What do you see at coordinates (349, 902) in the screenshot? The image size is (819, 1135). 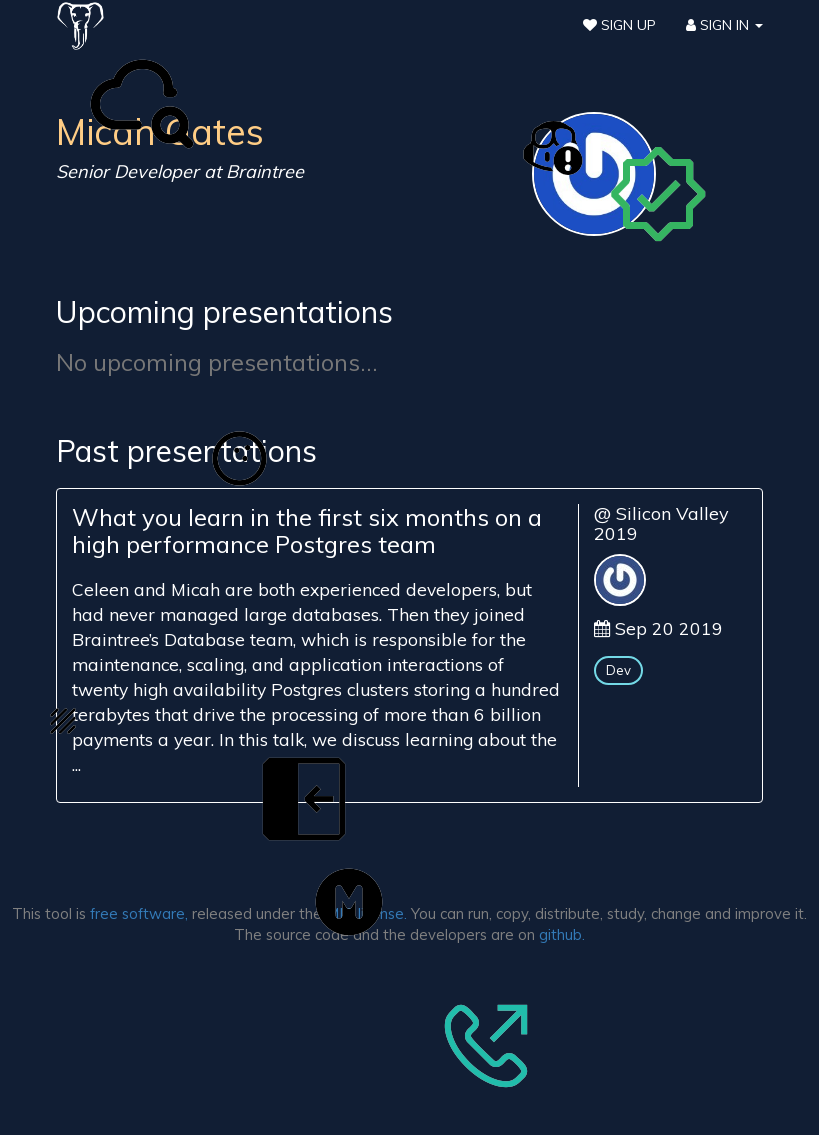 I see `metro or subway transit indicator` at bounding box center [349, 902].